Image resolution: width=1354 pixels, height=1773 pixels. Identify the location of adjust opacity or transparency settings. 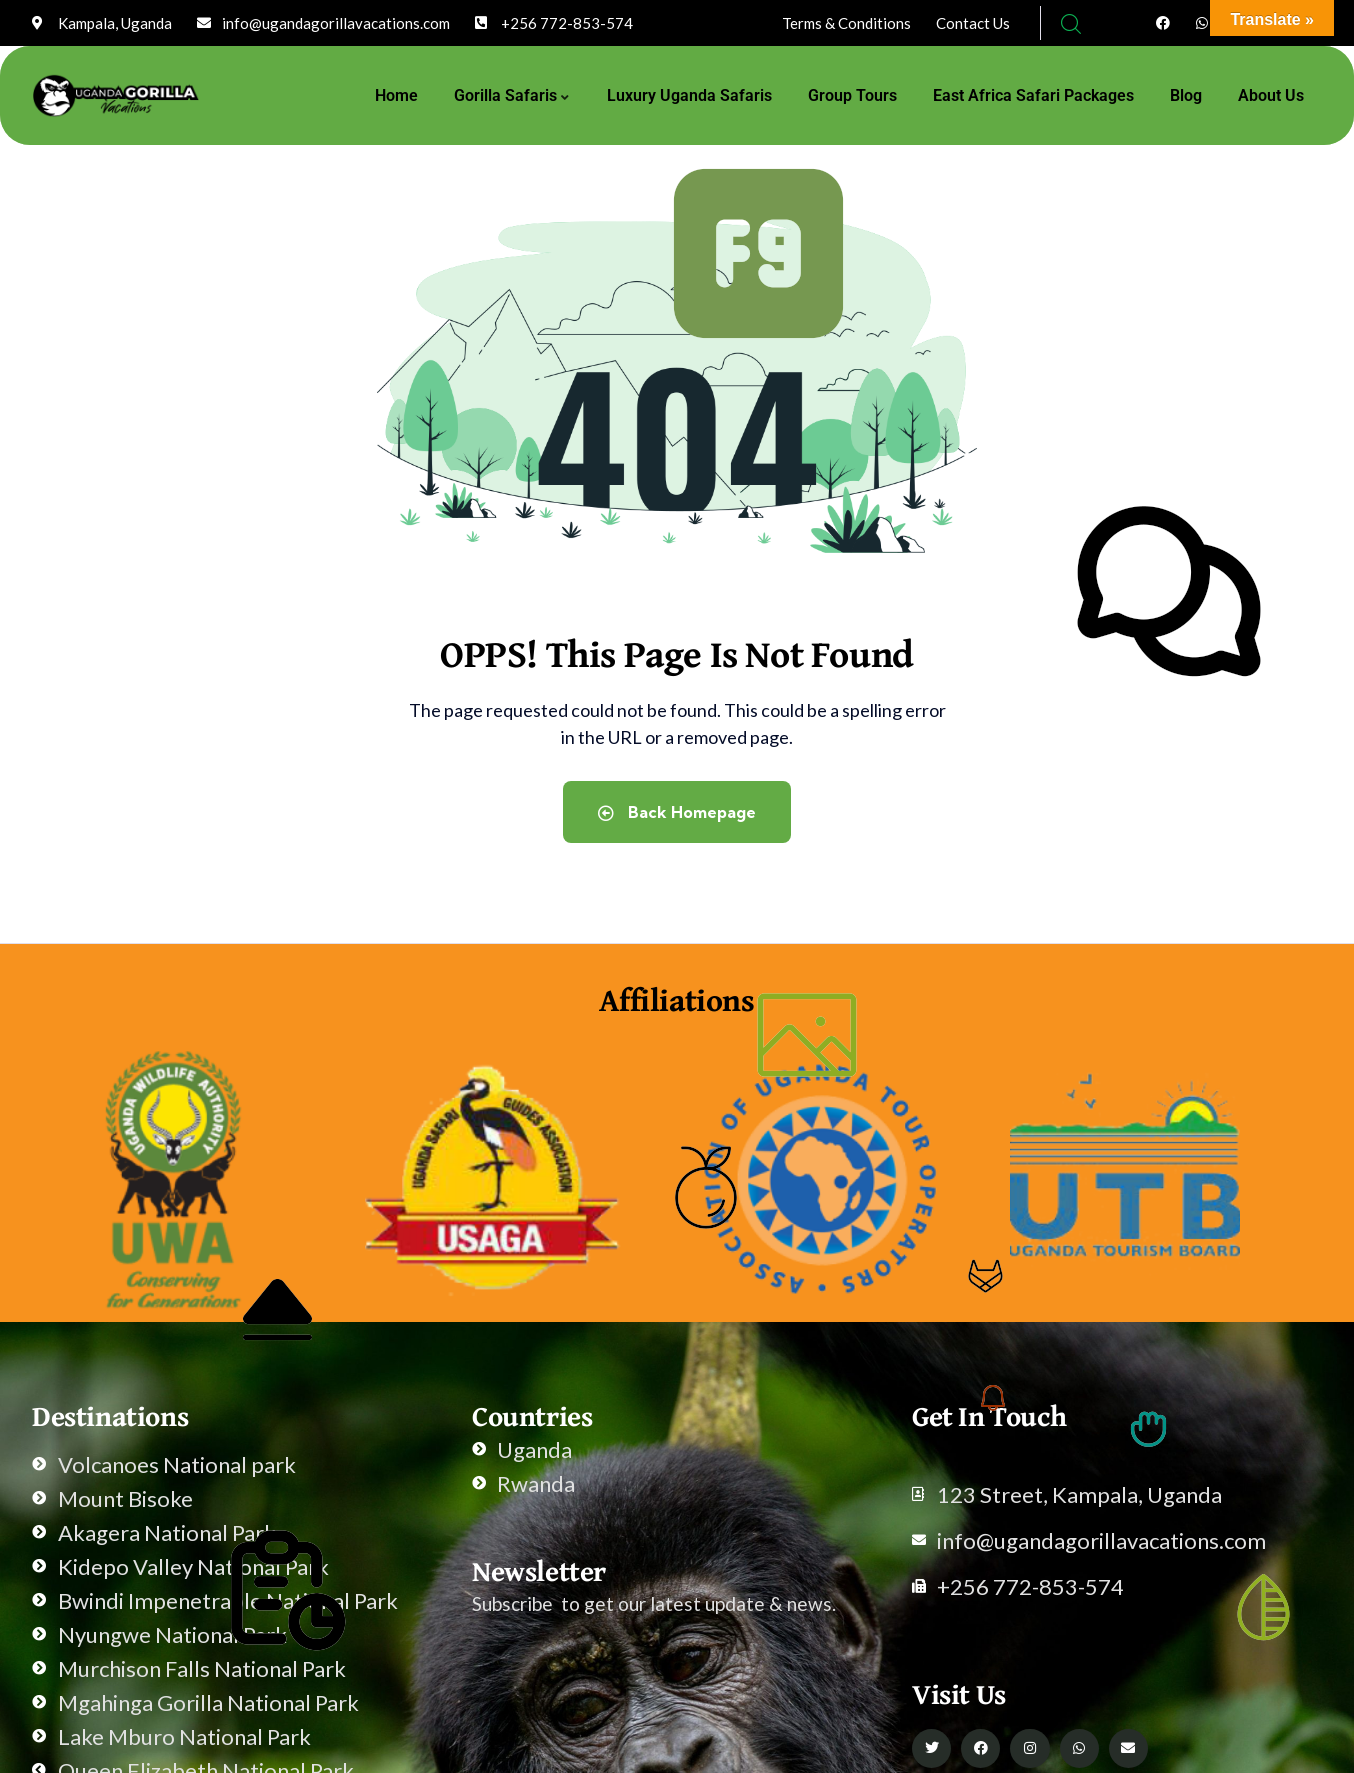
(1263, 1609).